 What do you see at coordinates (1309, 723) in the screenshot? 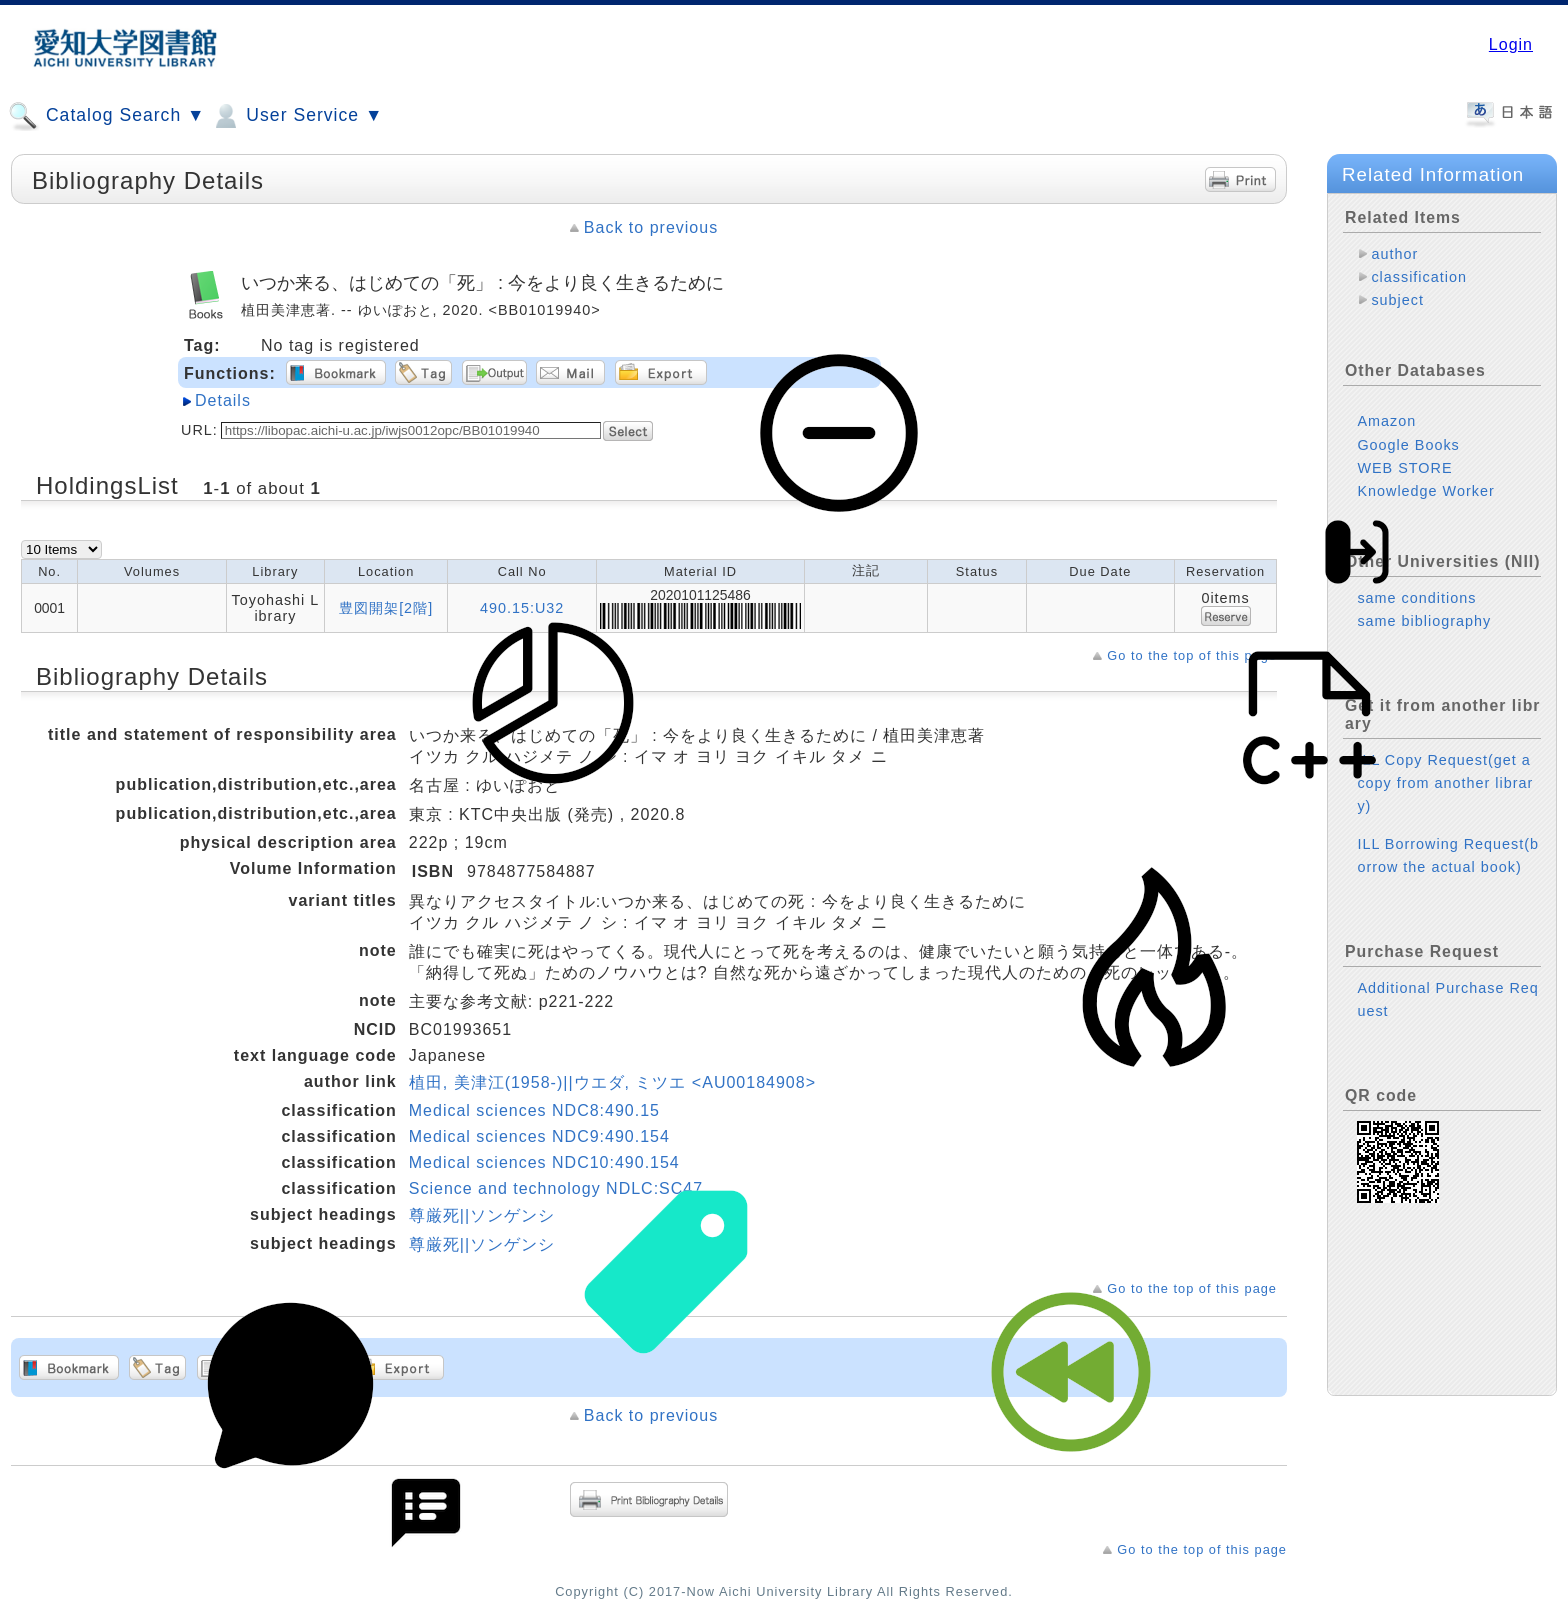
I see `a C++ source code file` at bounding box center [1309, 723].